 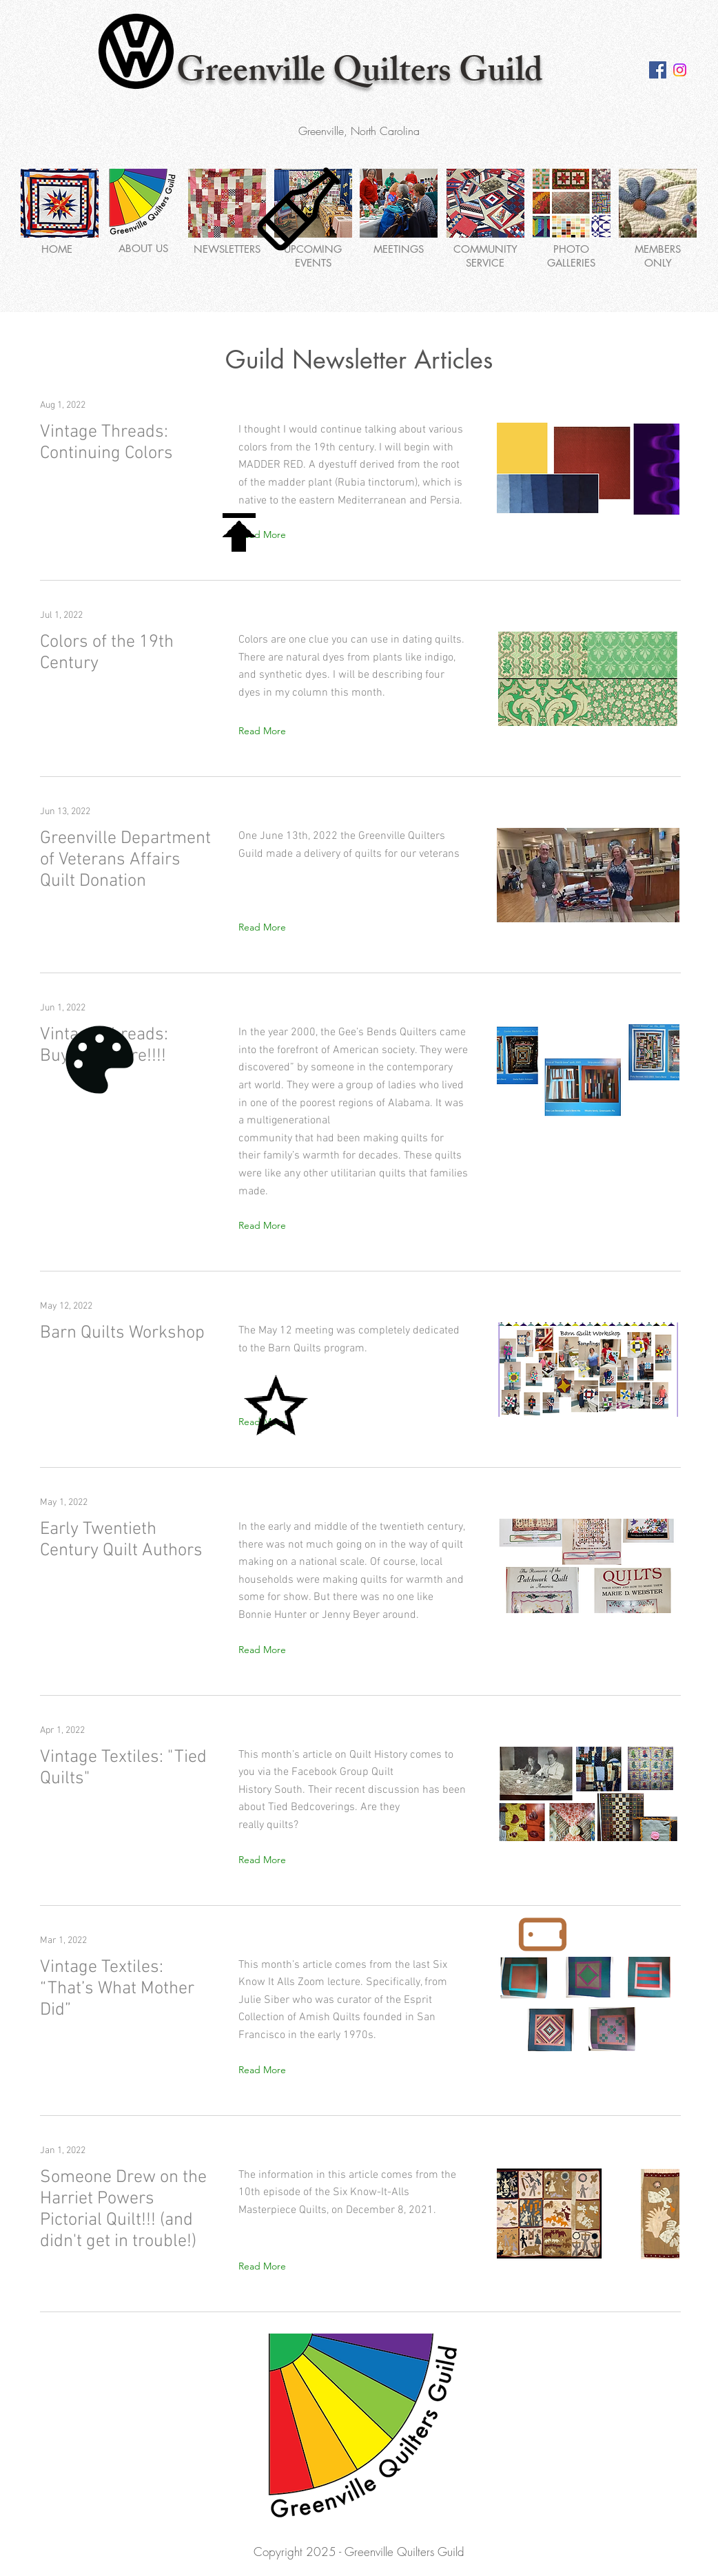 What do you see at coordinates (99, 1059) in the screenshot?
I see `access color and theme settings` at bounding box center [99, 1059].